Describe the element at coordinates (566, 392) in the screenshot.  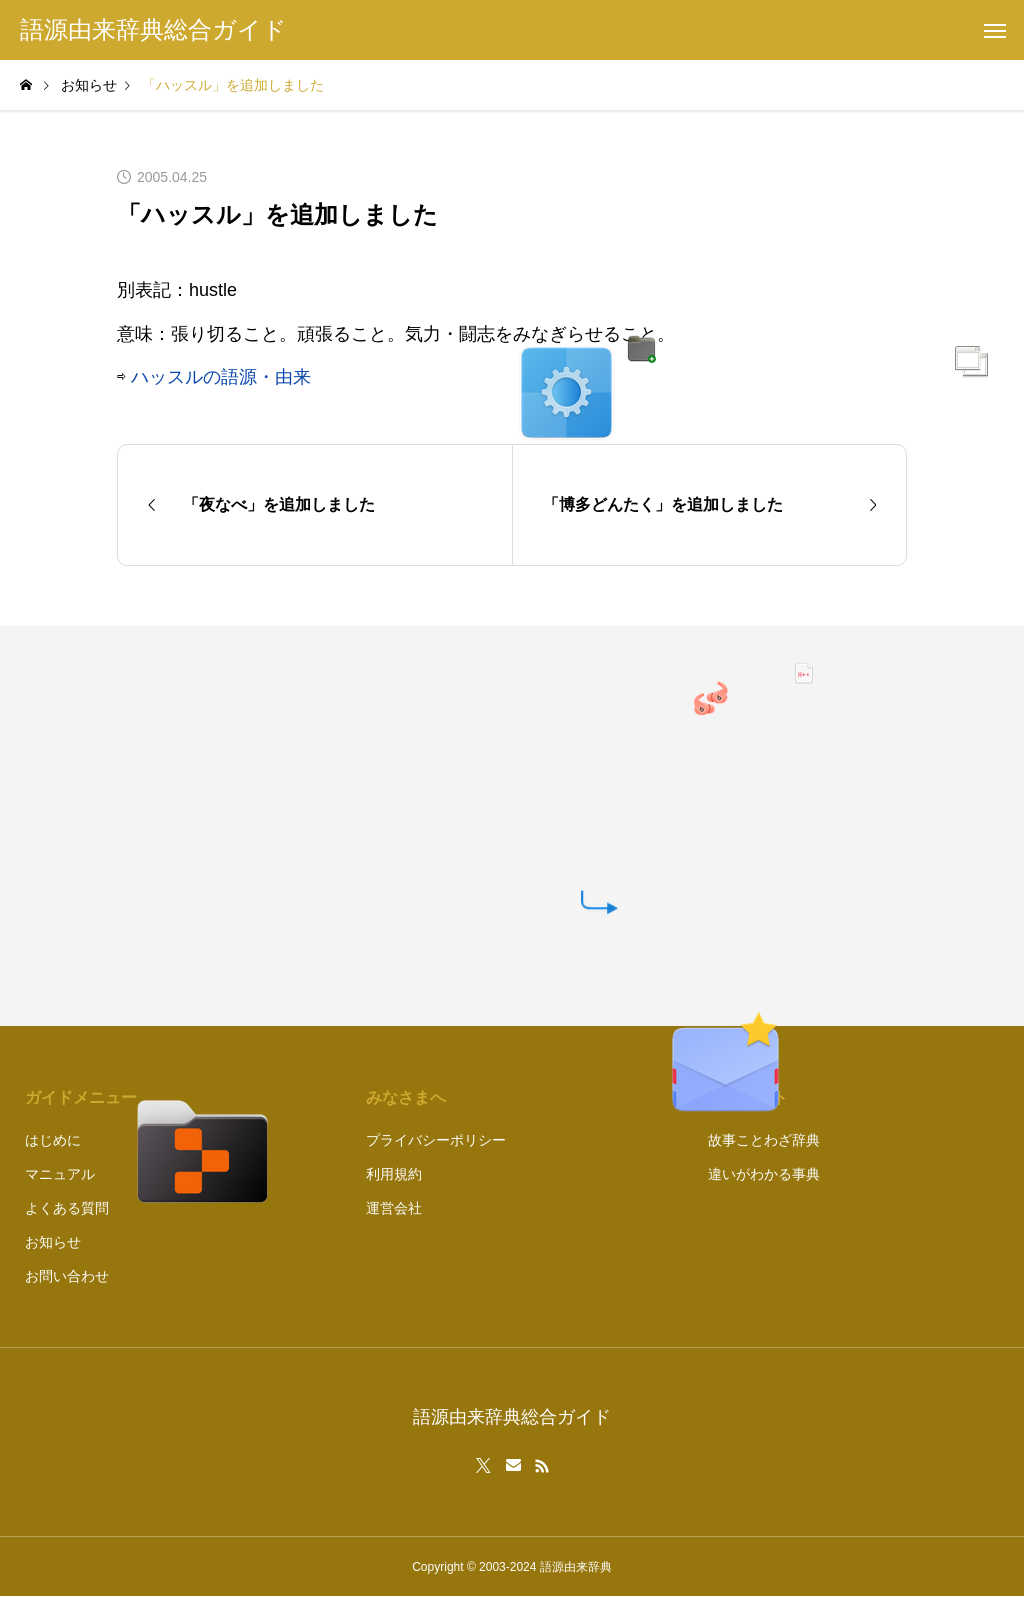
I see `access system application settings` at that location.